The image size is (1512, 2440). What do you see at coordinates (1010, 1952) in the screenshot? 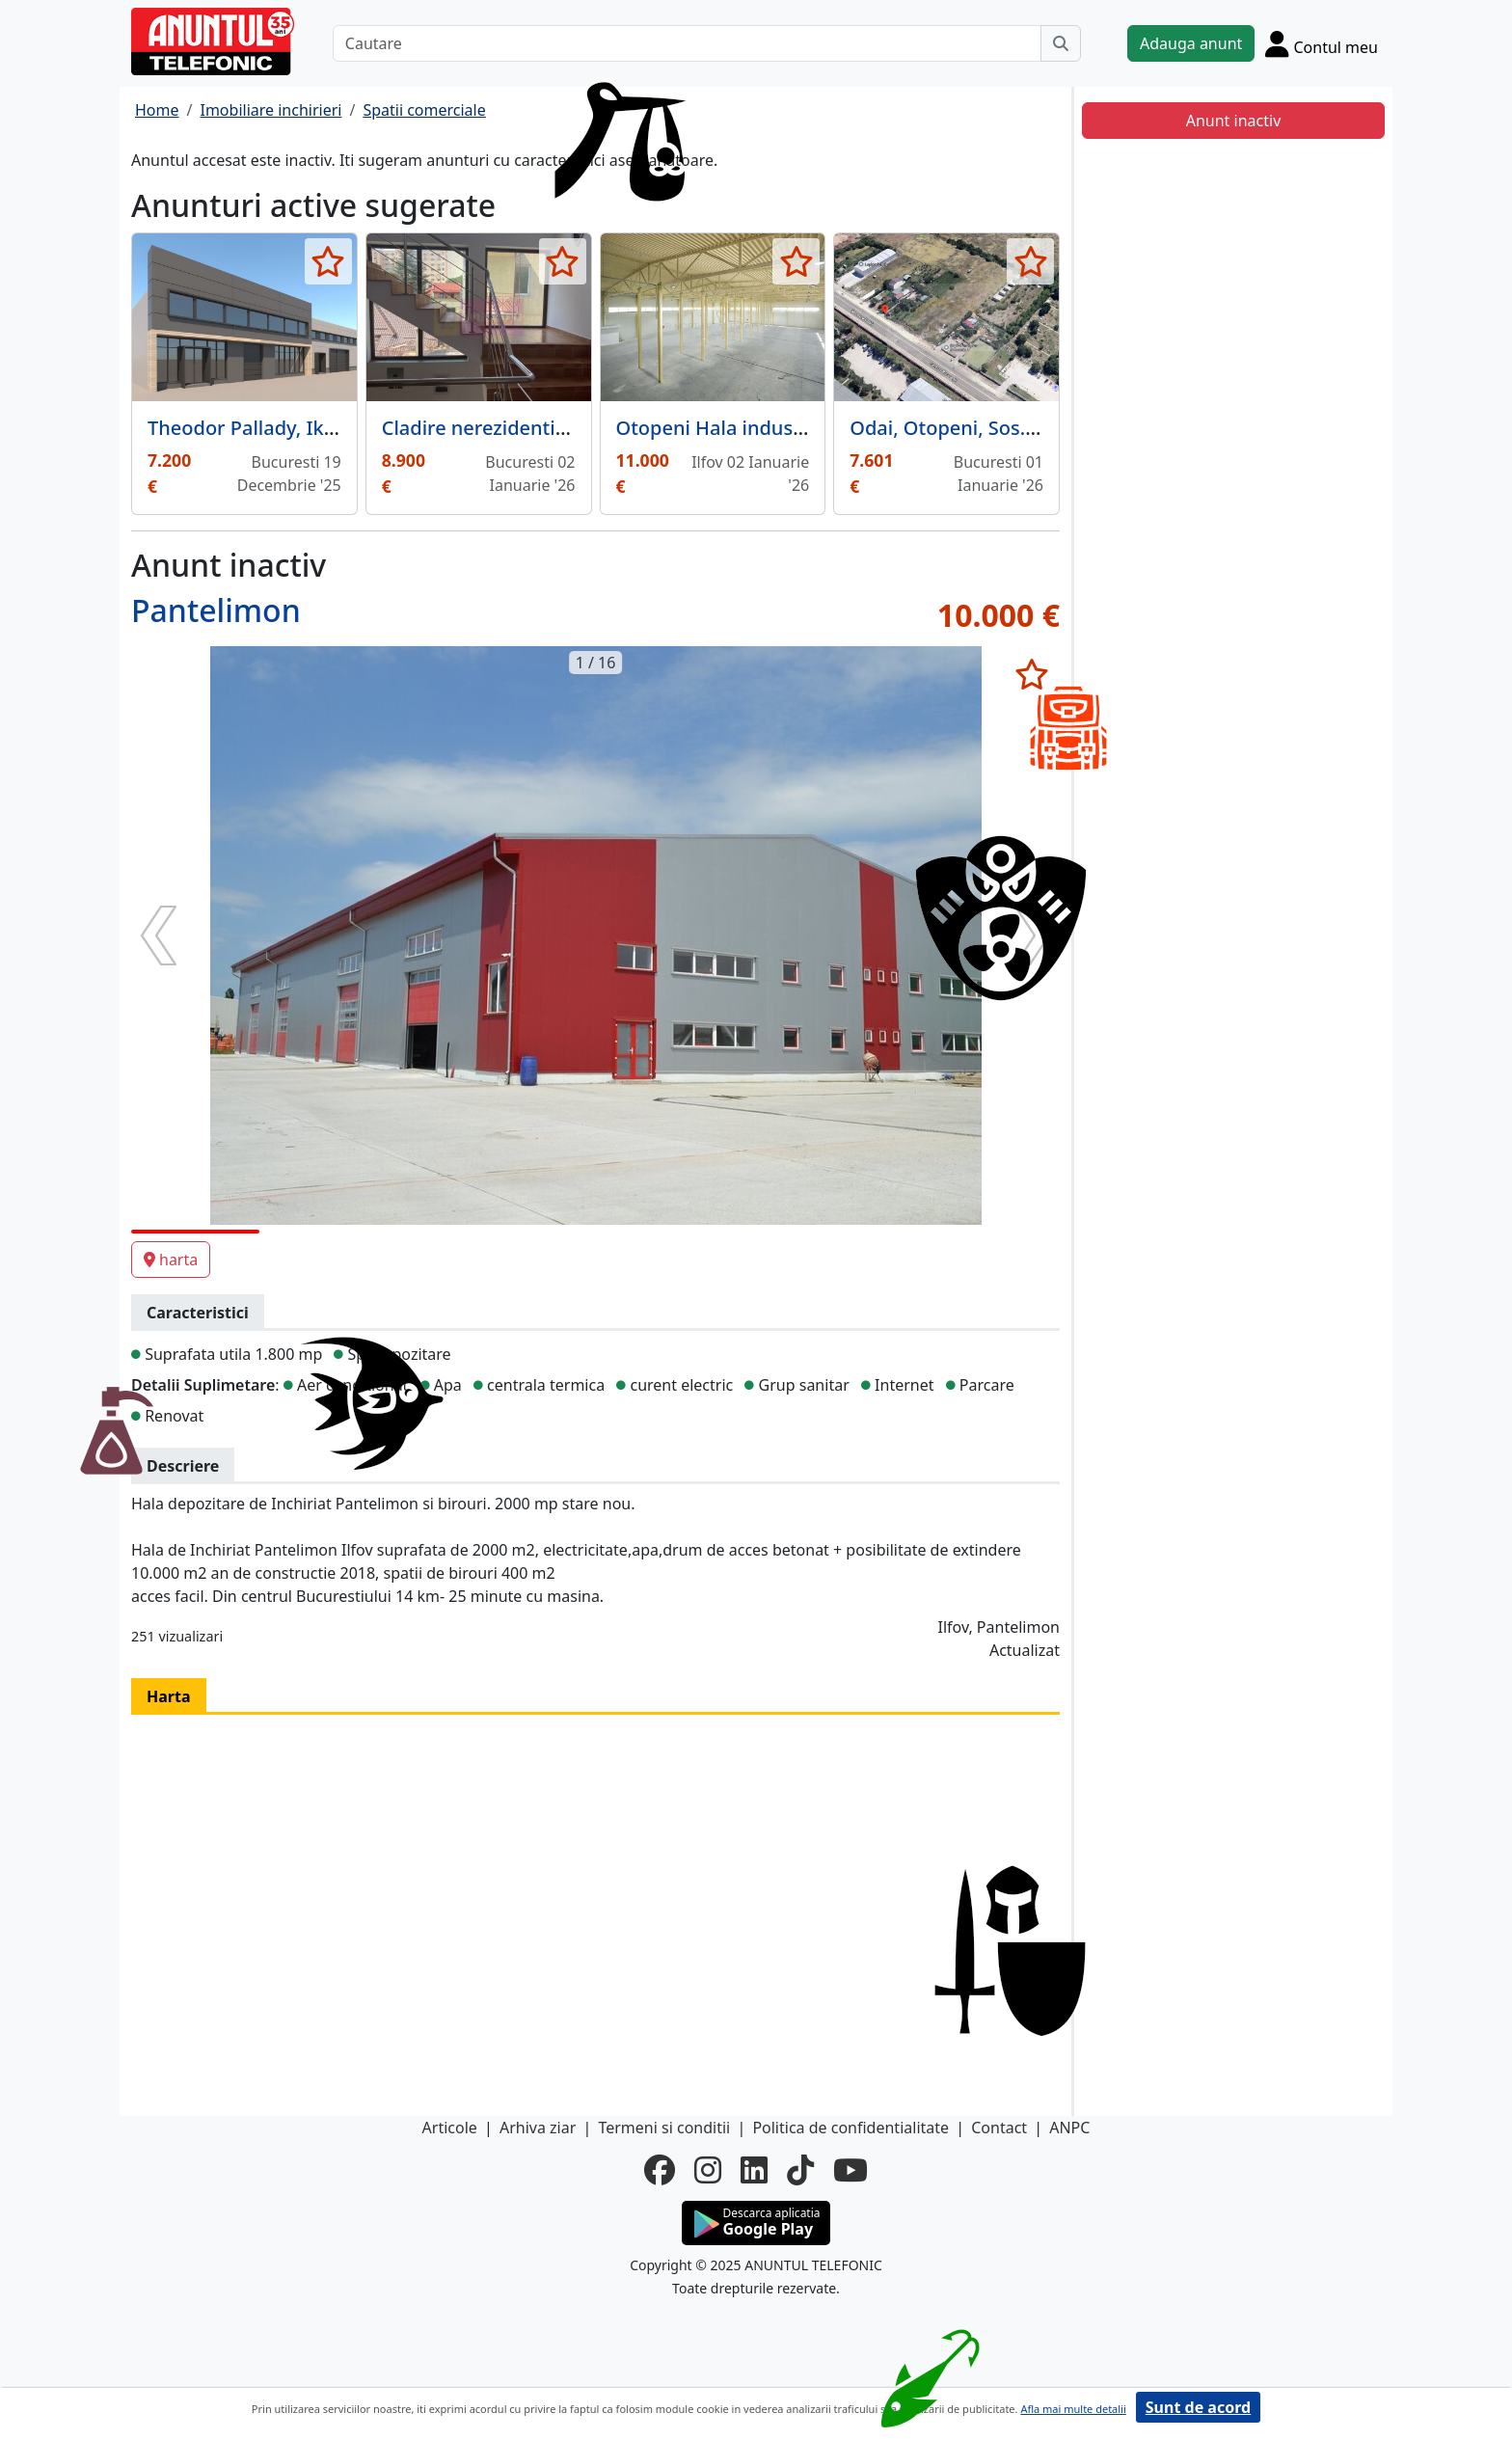
I see `access your equipment or inventory` at bounding box center [1010, 1952].